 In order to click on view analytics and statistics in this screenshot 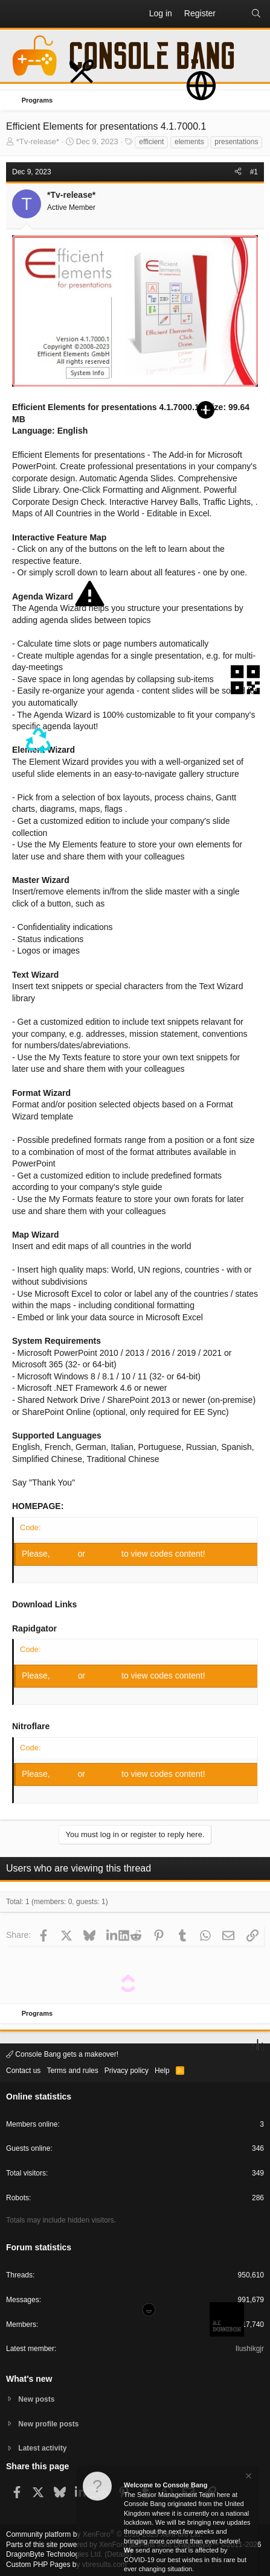, I will do `click(257, 2045)`.